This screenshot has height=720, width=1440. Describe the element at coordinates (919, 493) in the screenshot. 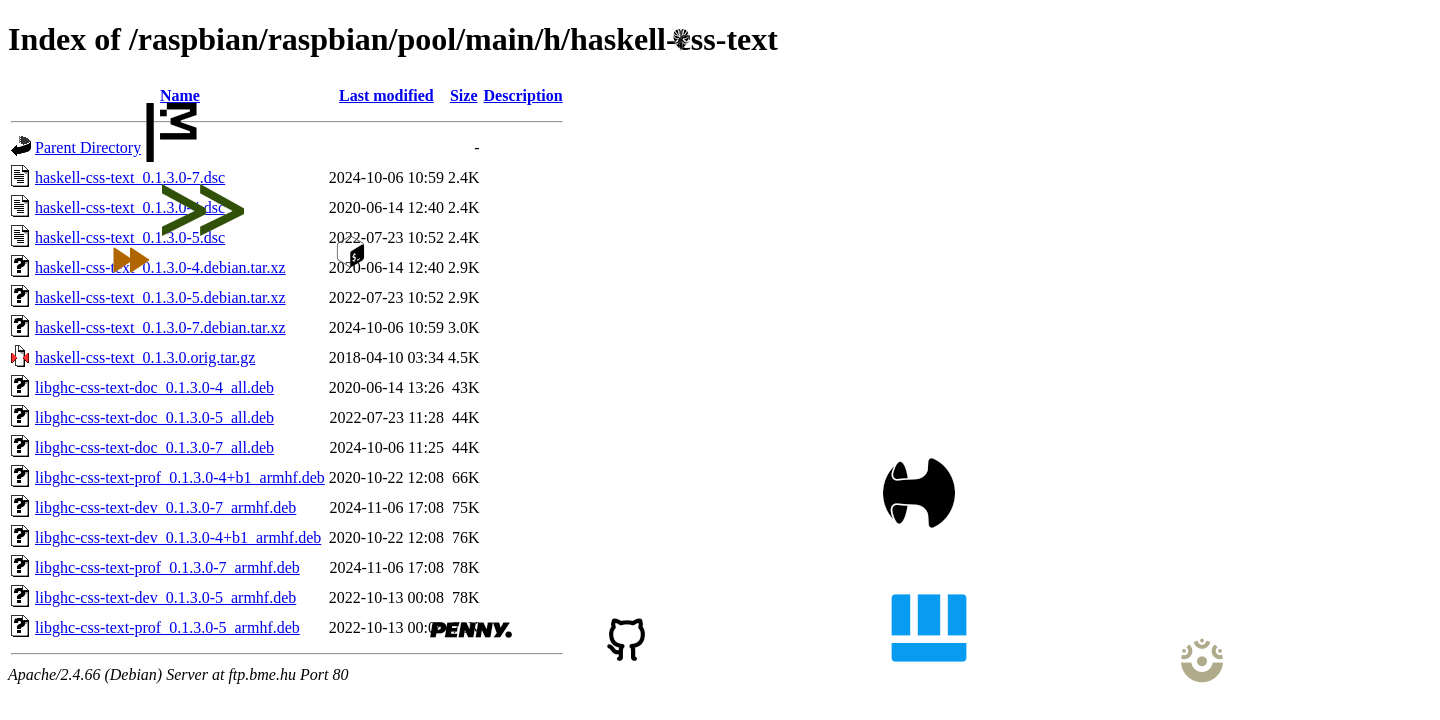

I see `havells brand logo` at that location.